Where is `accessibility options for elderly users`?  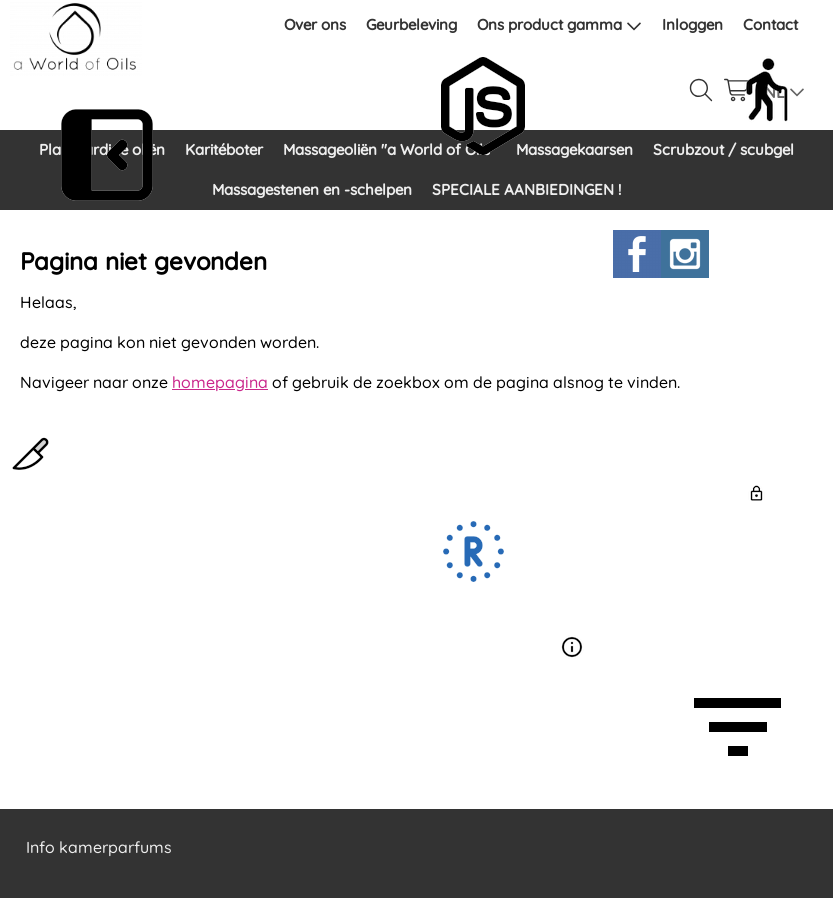 accessibility options for elderly users is located at coordinates (764, 89).